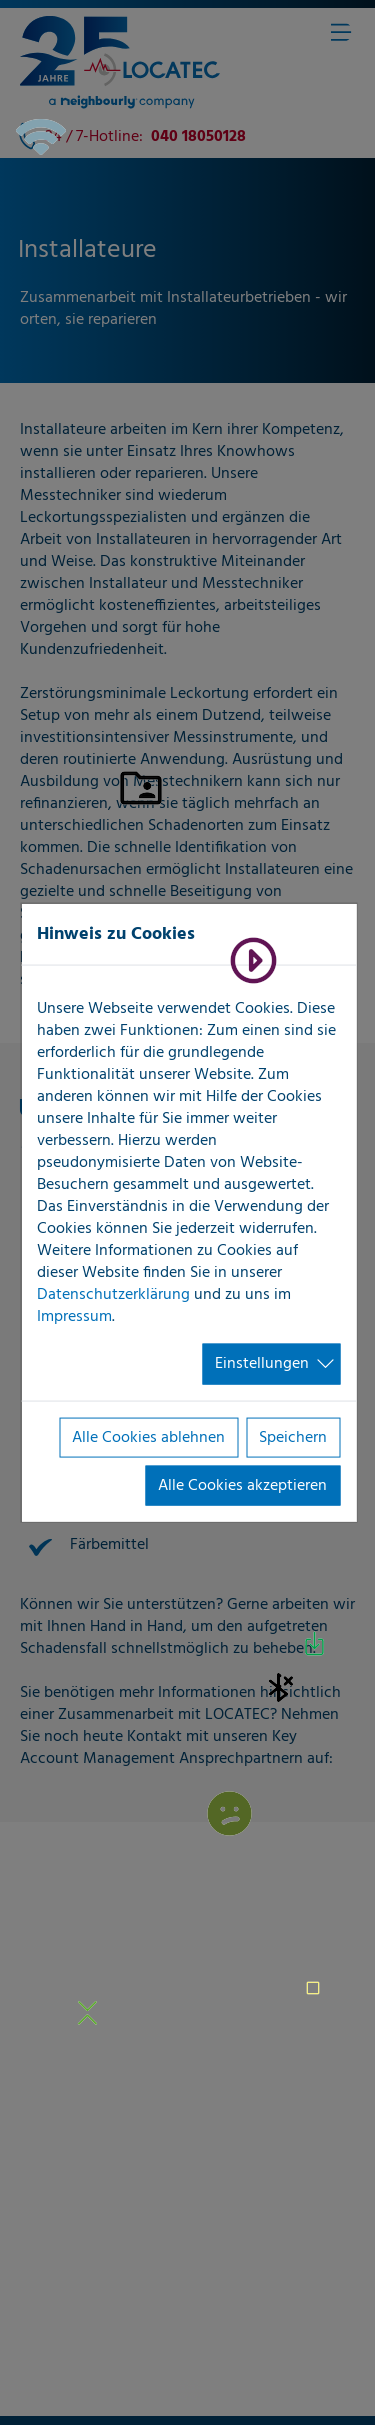 The height and width of the screenshot is (2425, 375). What do you see at coordinates (229, 1813) in the screenshot?
I see `indicates a confused or uncertain state` at bounding box center [229, 1813].